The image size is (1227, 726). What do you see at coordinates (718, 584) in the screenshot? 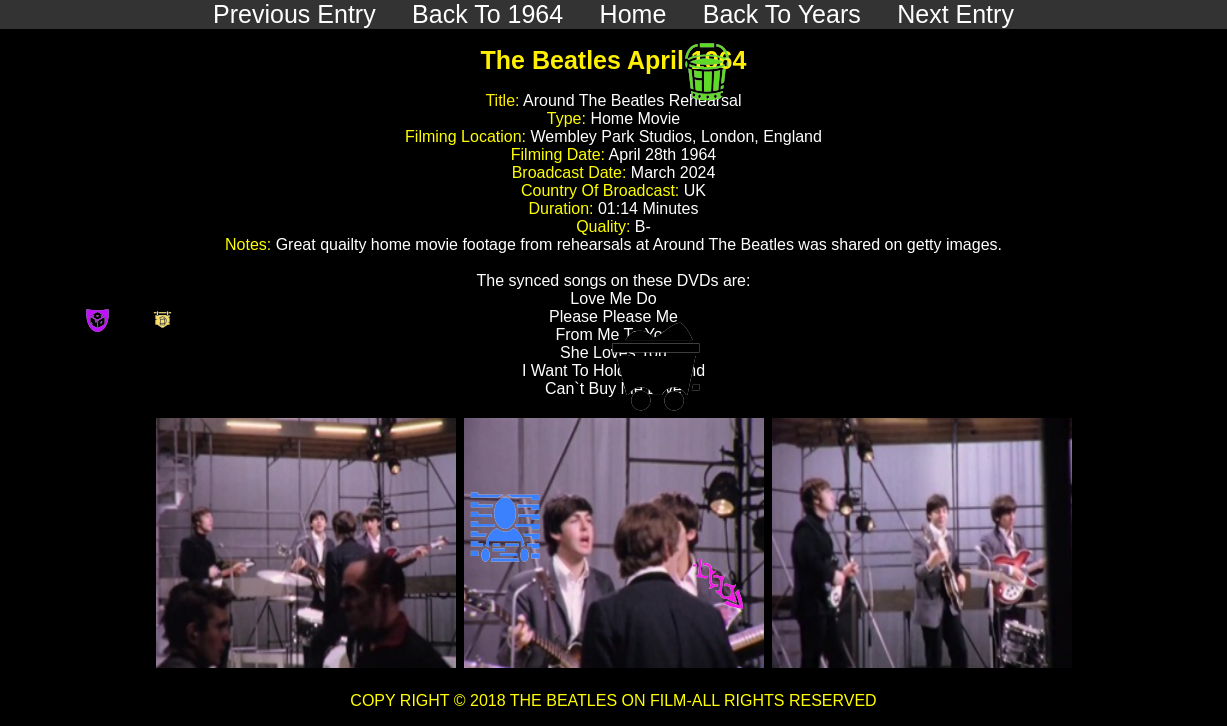
I see `select a thorn or vine-based attack ability` at bounding box center [718, 584].